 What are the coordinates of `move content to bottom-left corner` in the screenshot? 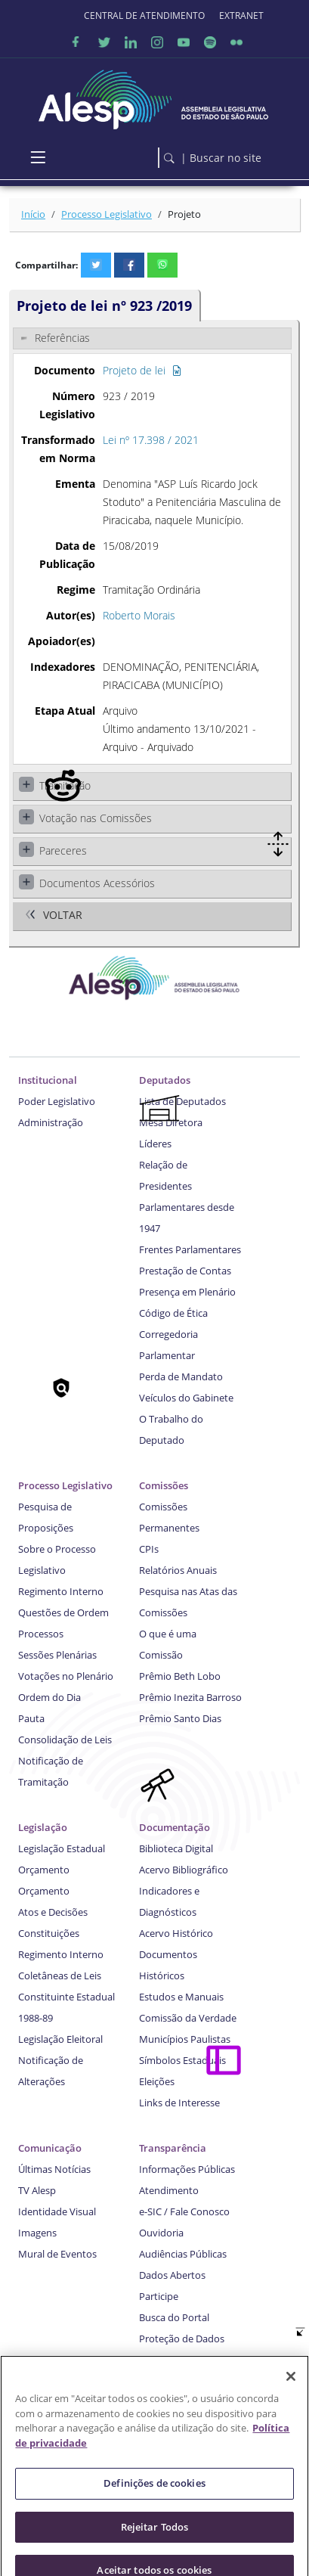 It's located at (300, 2332).